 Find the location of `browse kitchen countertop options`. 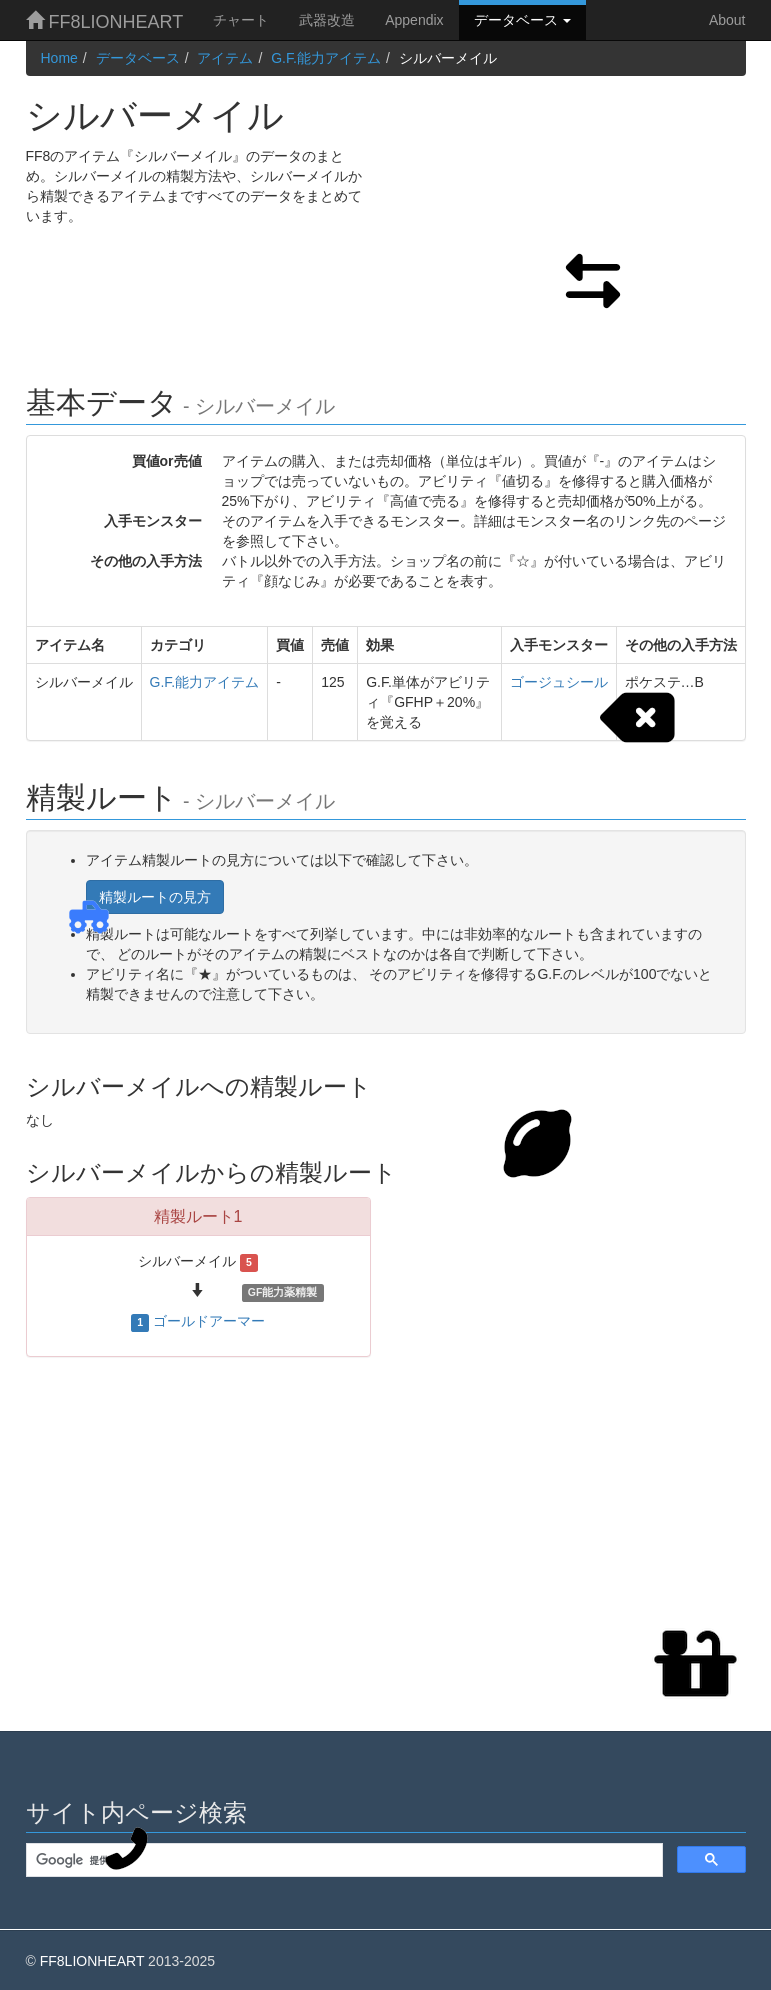

browse kitchen countertop options is located at coordinates (695, 1663).